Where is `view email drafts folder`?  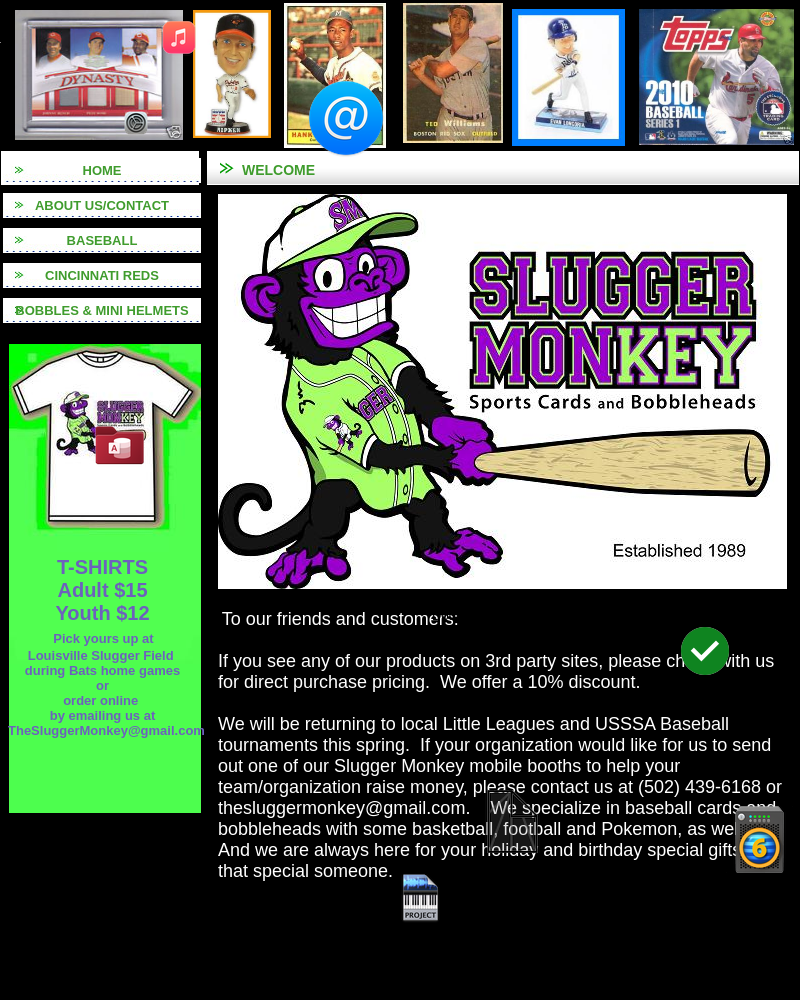 view email drafts folder is located at coordinates (512, 821).